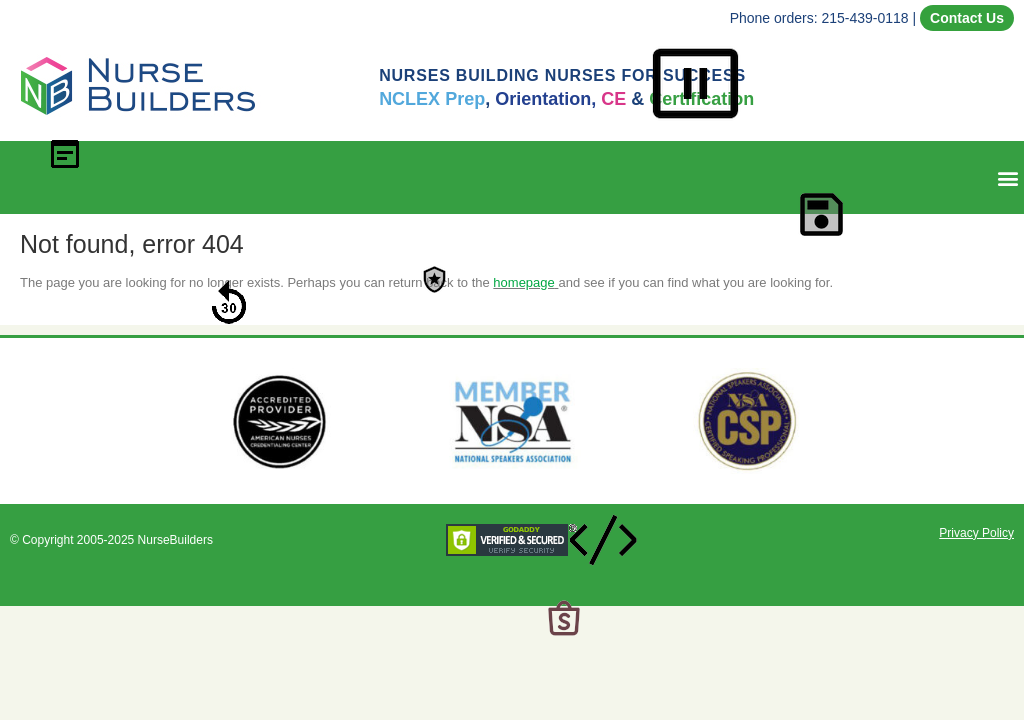  I want to click on open text editor or document composer, so click(65, 154).